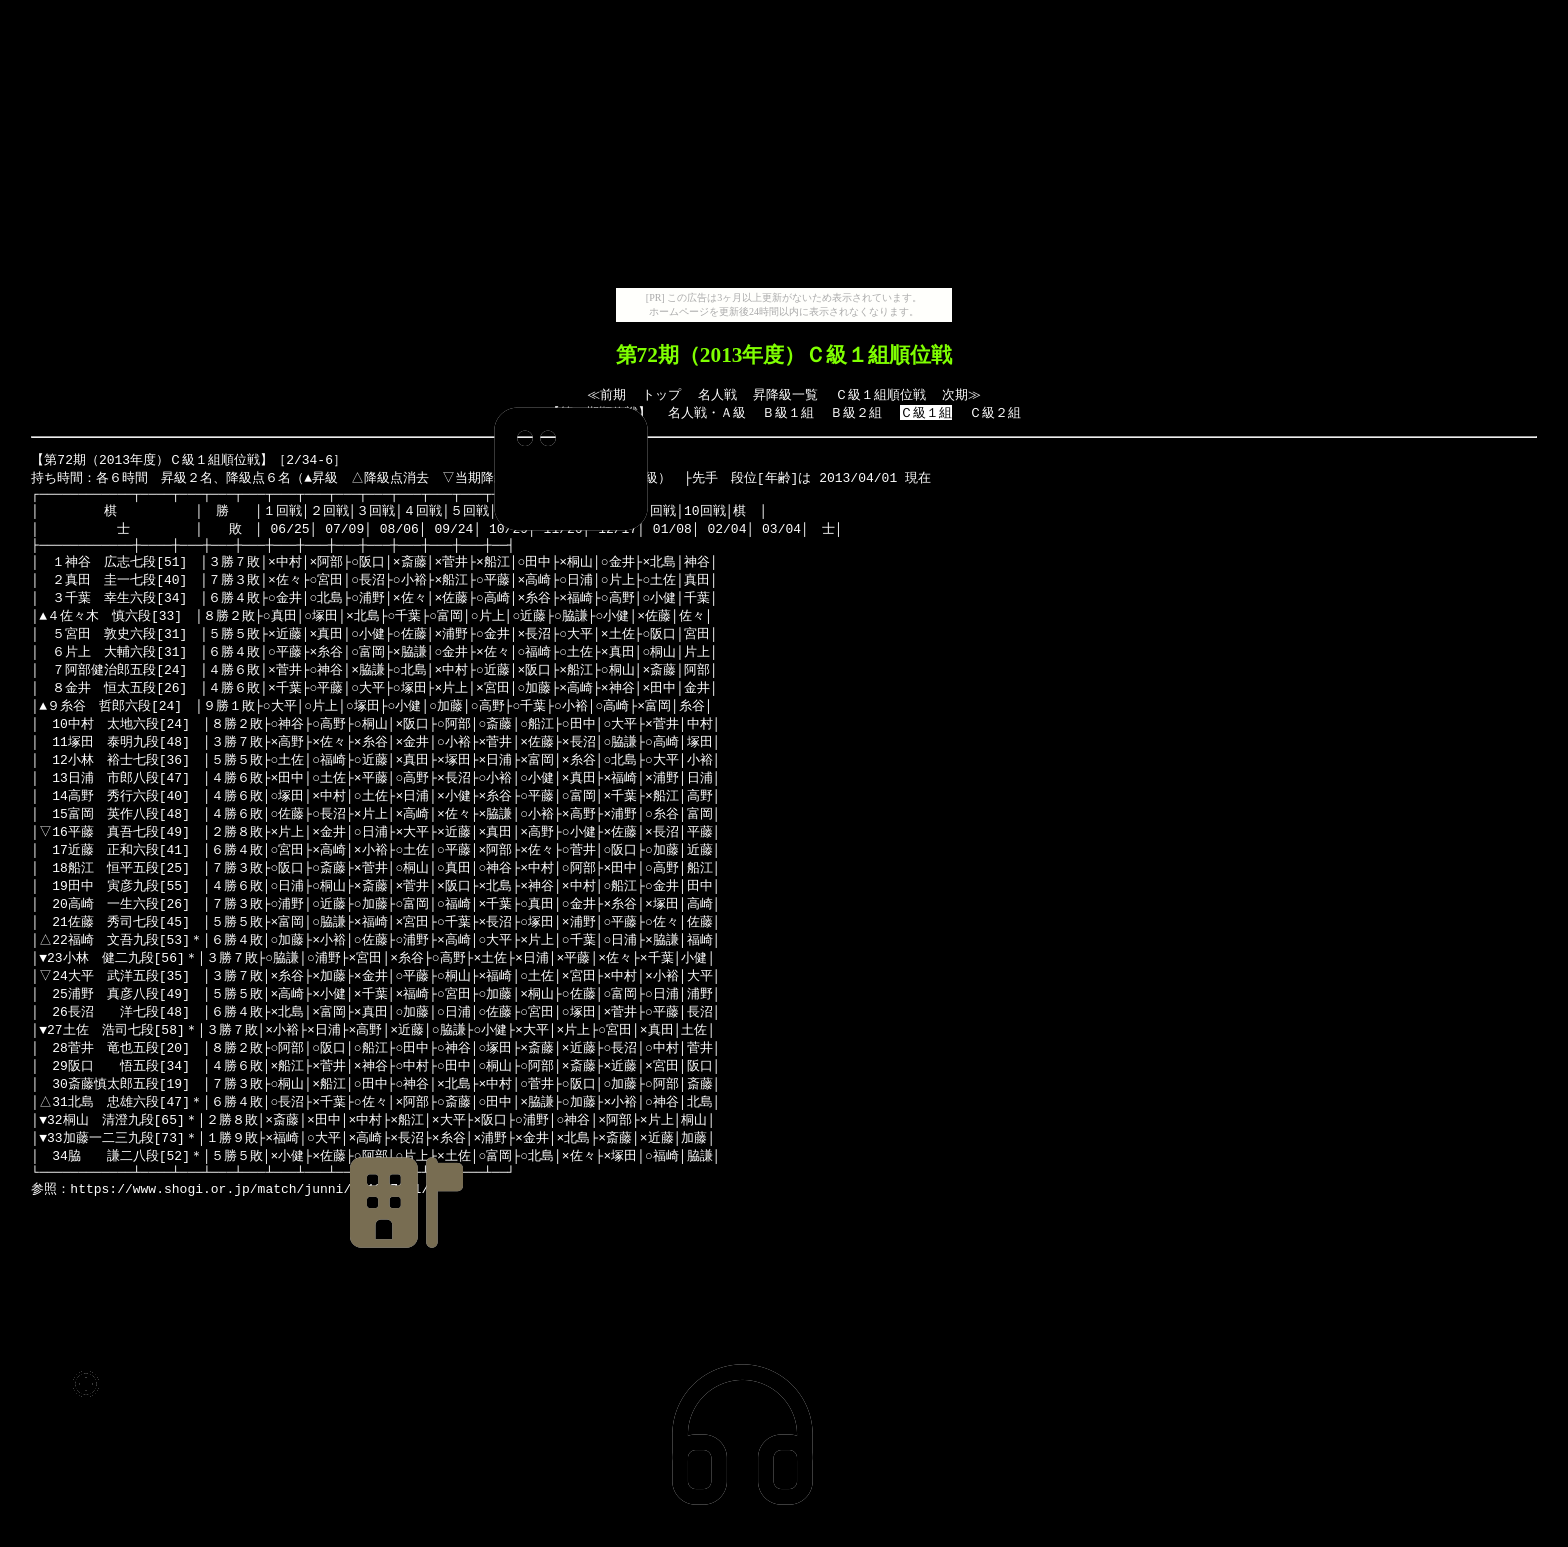 The image size is (1568, 1547). I want to click on open application window, so click(571, 469).